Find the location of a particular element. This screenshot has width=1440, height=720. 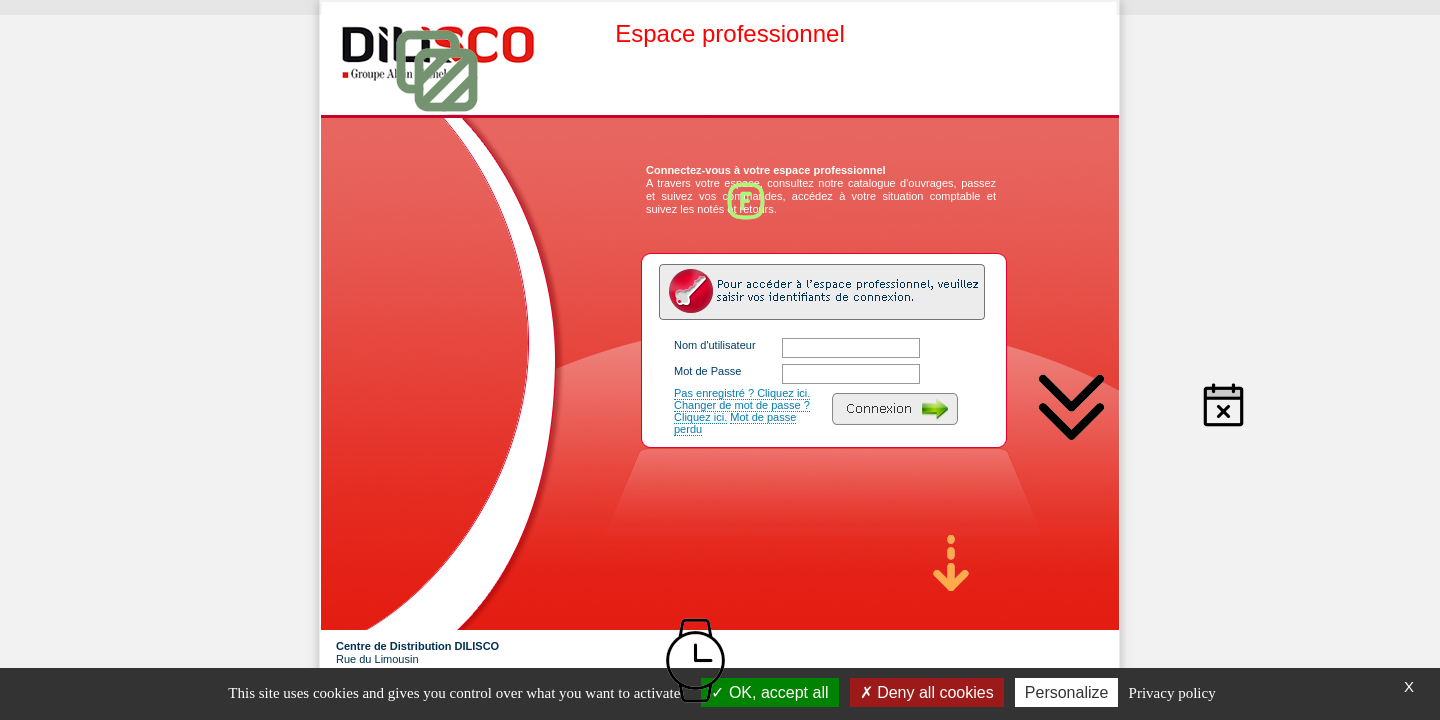

cancel or delete a scheduled event is located at coordinates (1223, 406).